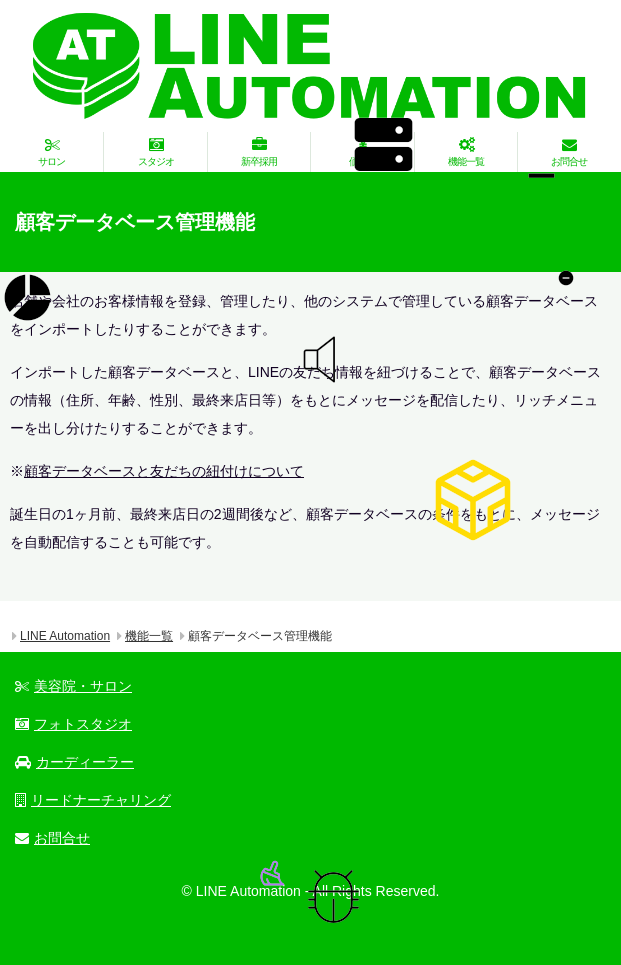 This screenshot has height=965, width=621. Describe the element at coordinates (333, 895) in the screenshot. I see `report a bug or issue` at that location.